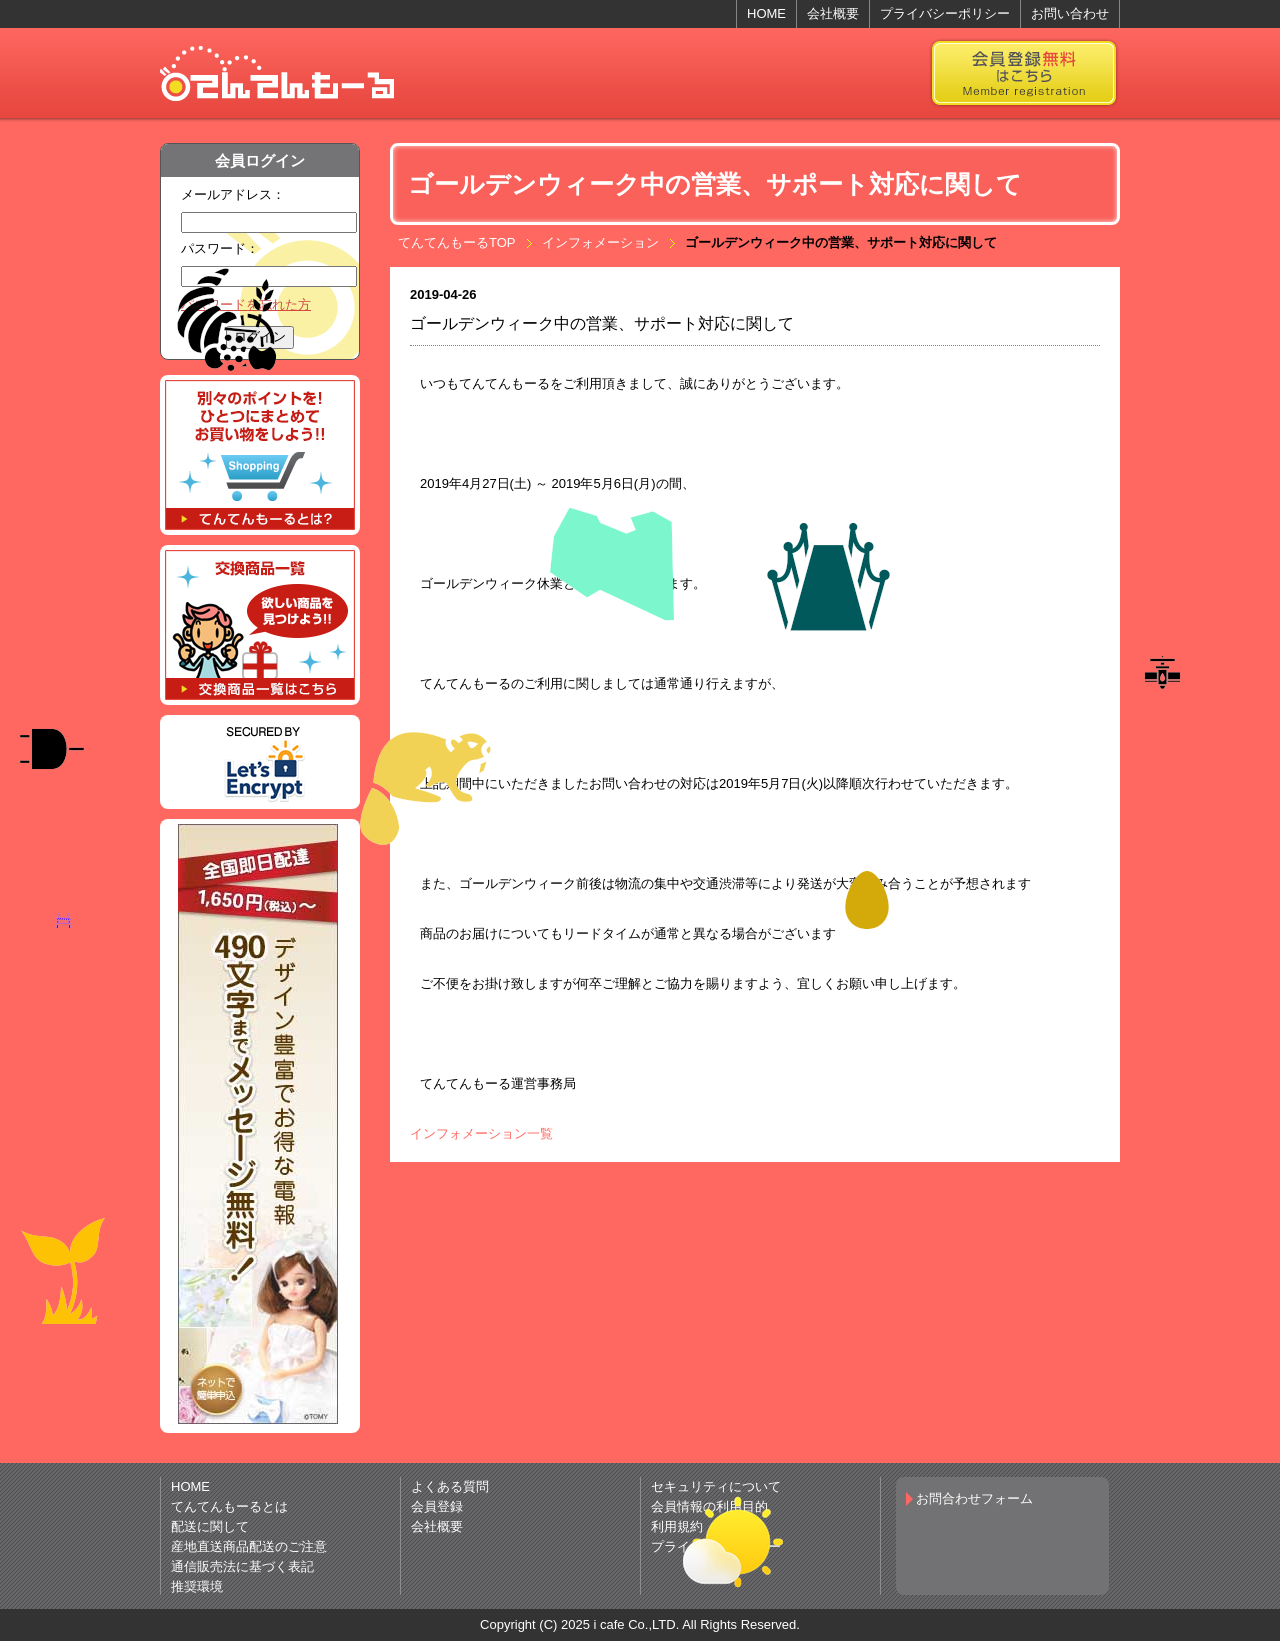  Describe the element at coordinates (612, 564) in the screenshot. I see `select Libya on the map` at that location.